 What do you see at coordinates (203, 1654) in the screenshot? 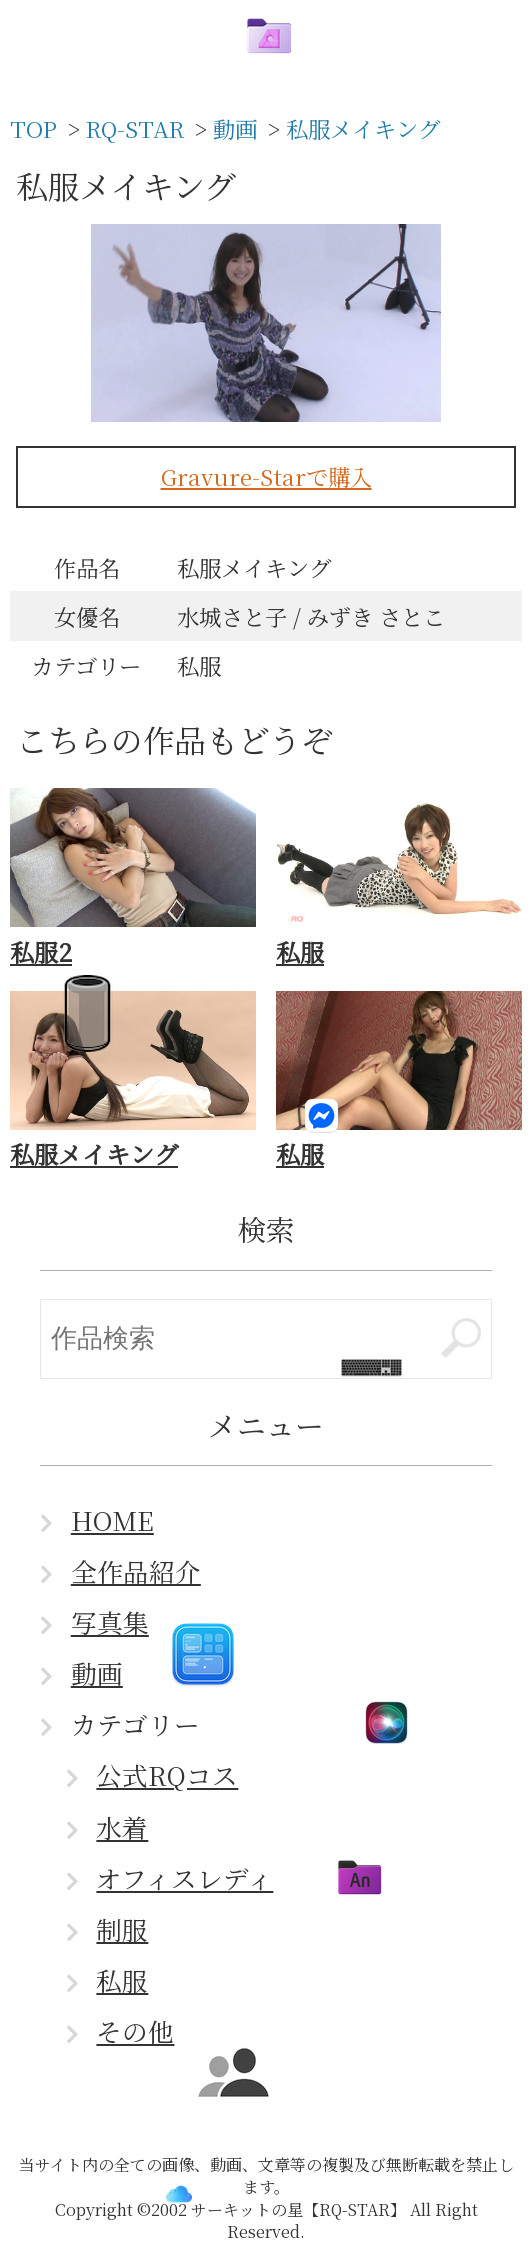
I see `open widgetkit simulator app` at bounding box center [203, 1654].